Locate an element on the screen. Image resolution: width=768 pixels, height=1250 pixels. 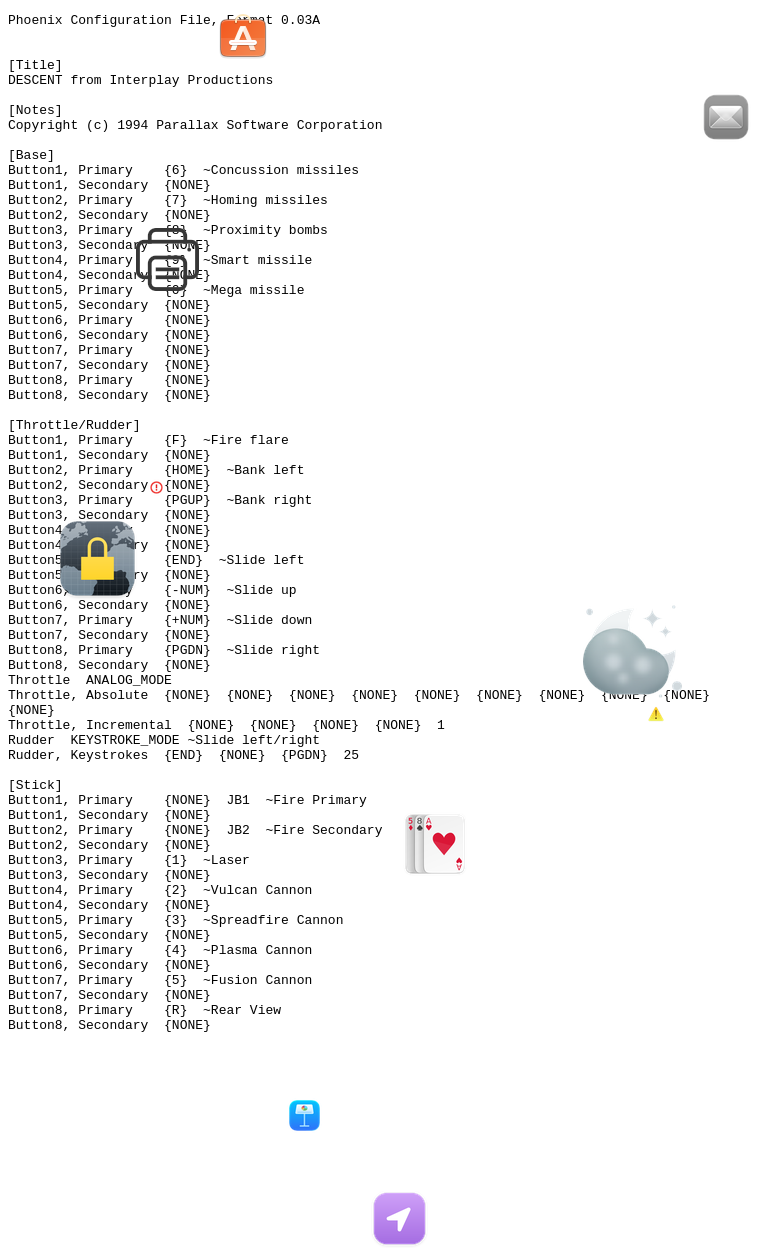
open the software center to browse and install apps is located at coordinates (243, 38).